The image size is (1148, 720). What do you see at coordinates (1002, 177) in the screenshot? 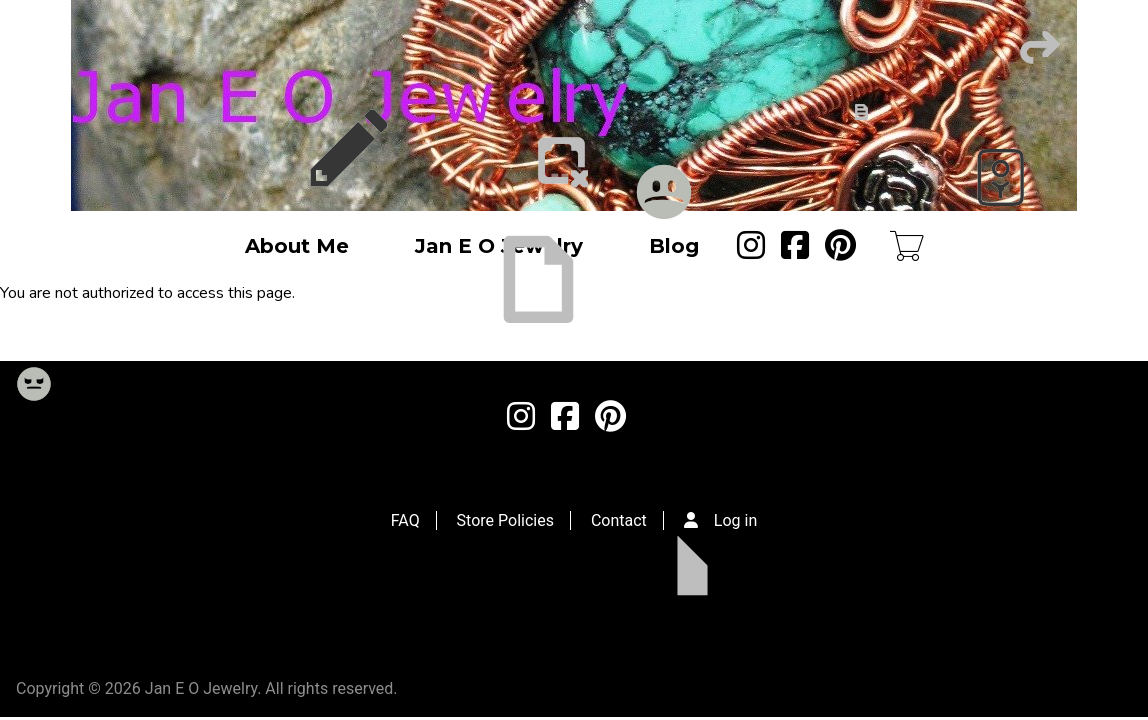
I see `access Time Machine backups` at bounding box center [1002, 177].